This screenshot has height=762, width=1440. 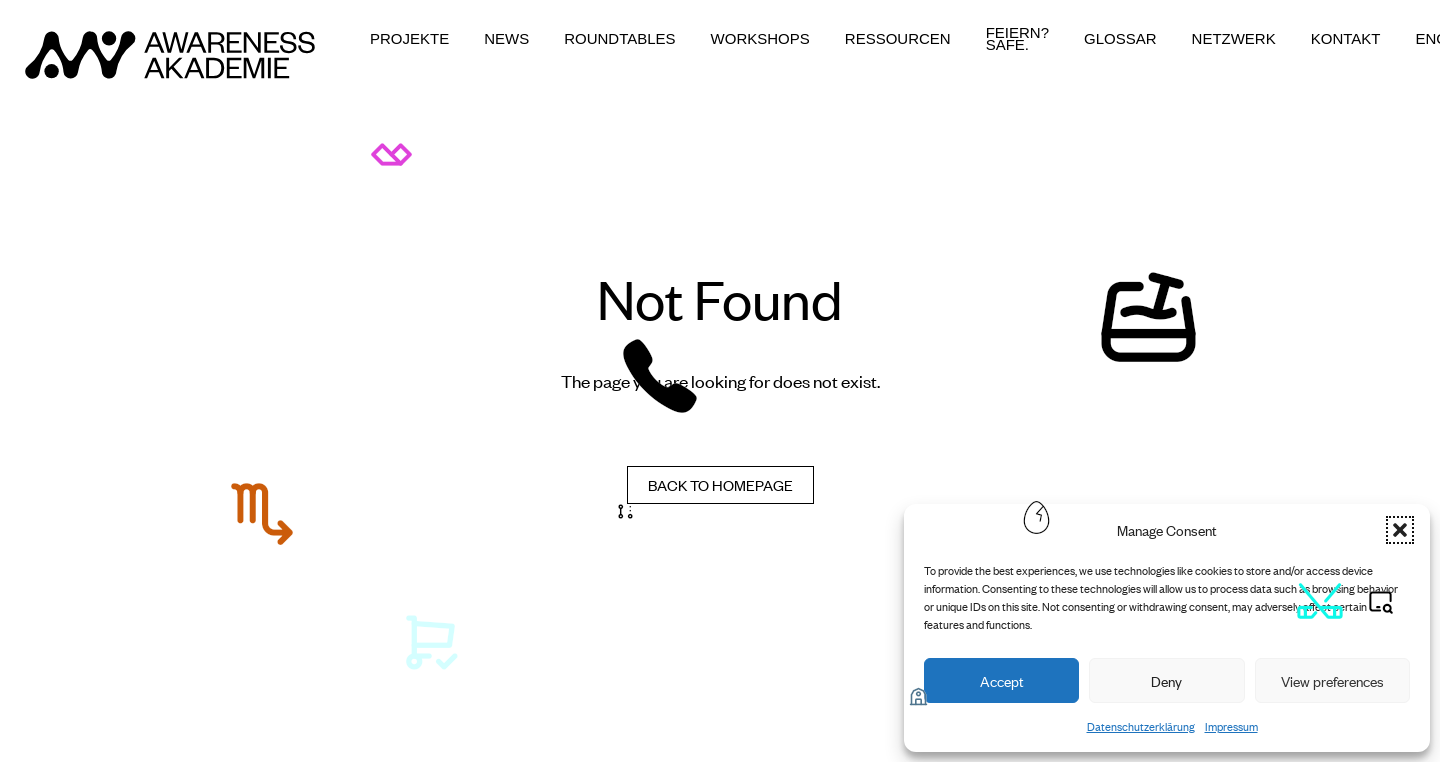 I want to click on indicates a draft pull request awaiting completion, so click(x=625, y=511).